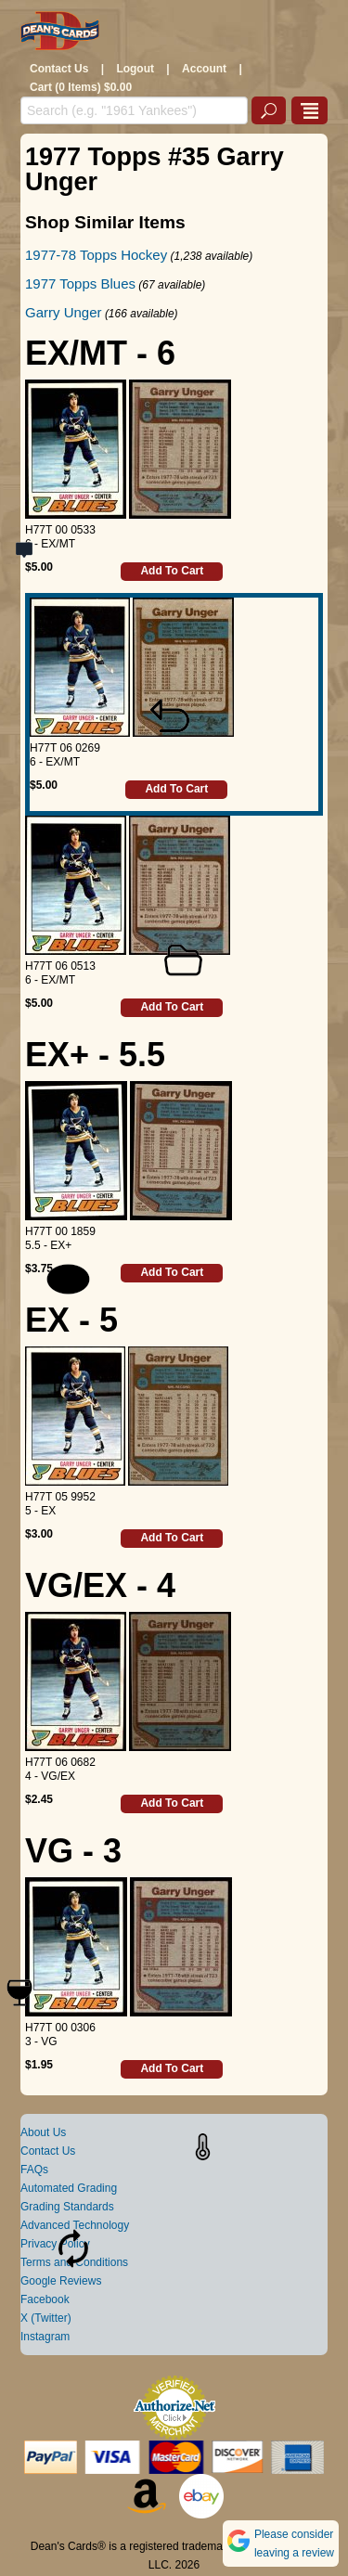  Describe the element at coordinates (68, 1279) in the screenshot. I see `a filled oval shape indicator` at that location.